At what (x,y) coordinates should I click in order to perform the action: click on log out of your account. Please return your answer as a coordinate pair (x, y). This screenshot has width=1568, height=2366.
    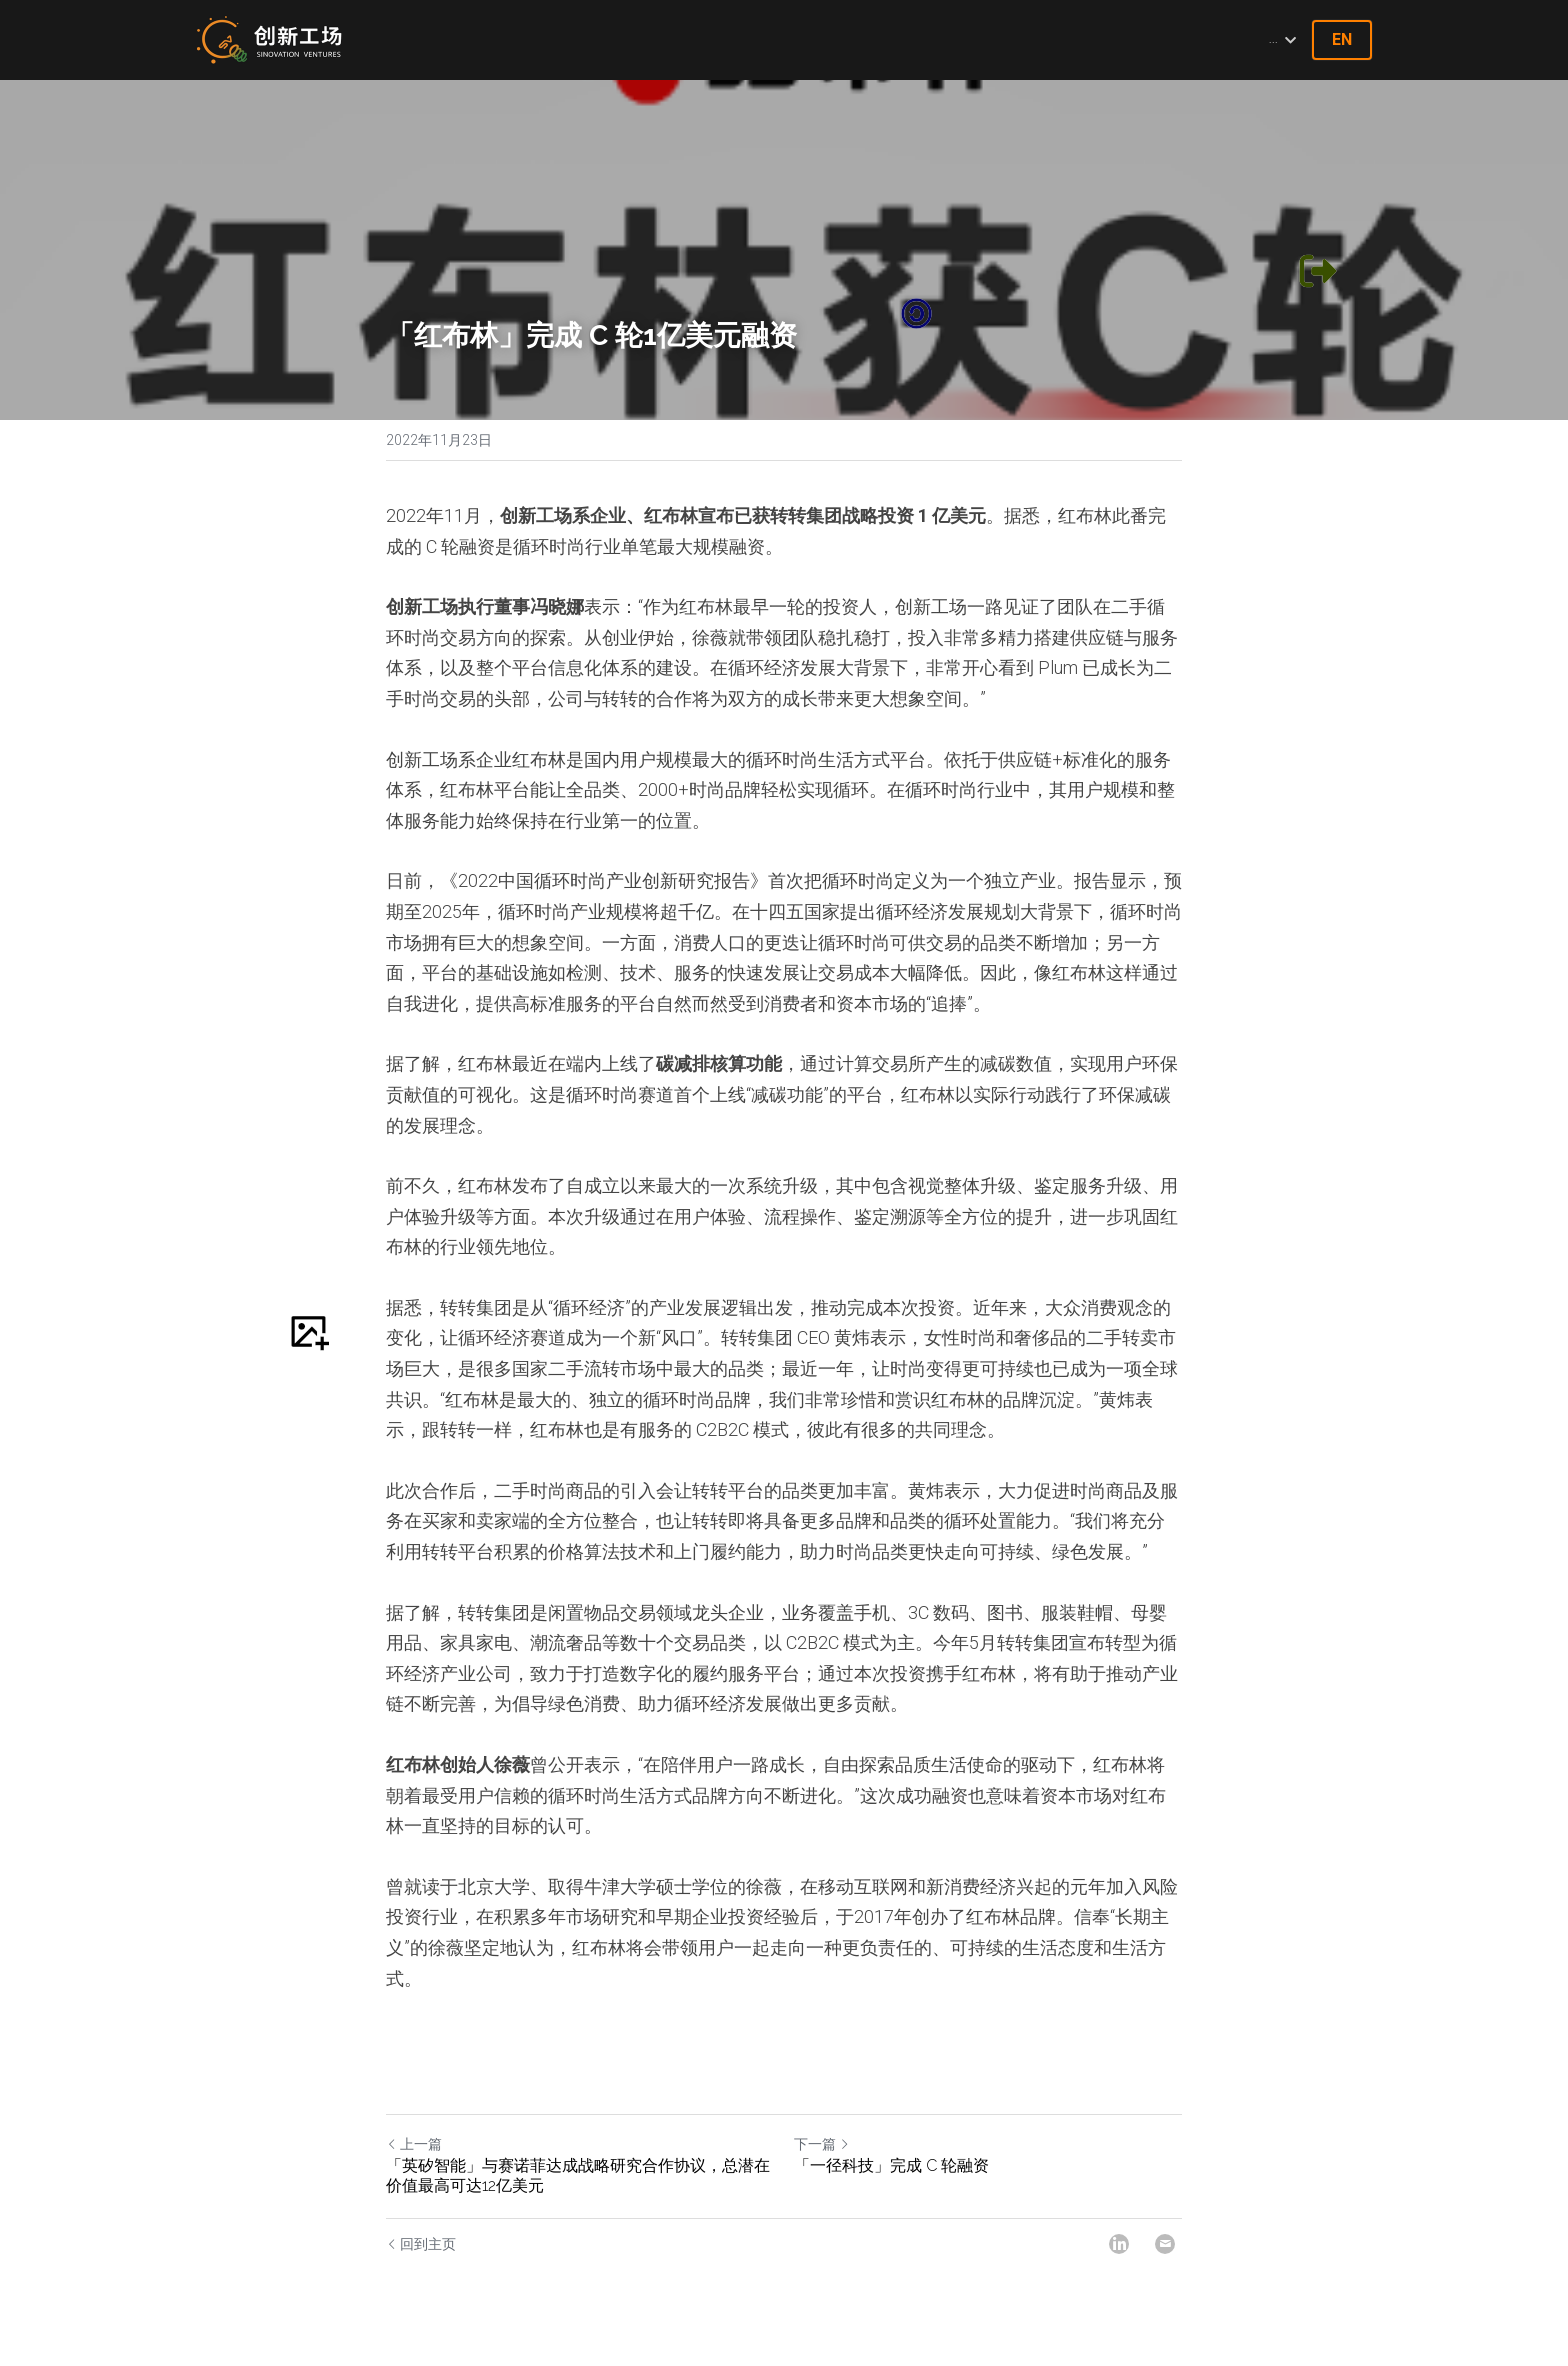
    Looking at the image, I should click on (1318, 271).